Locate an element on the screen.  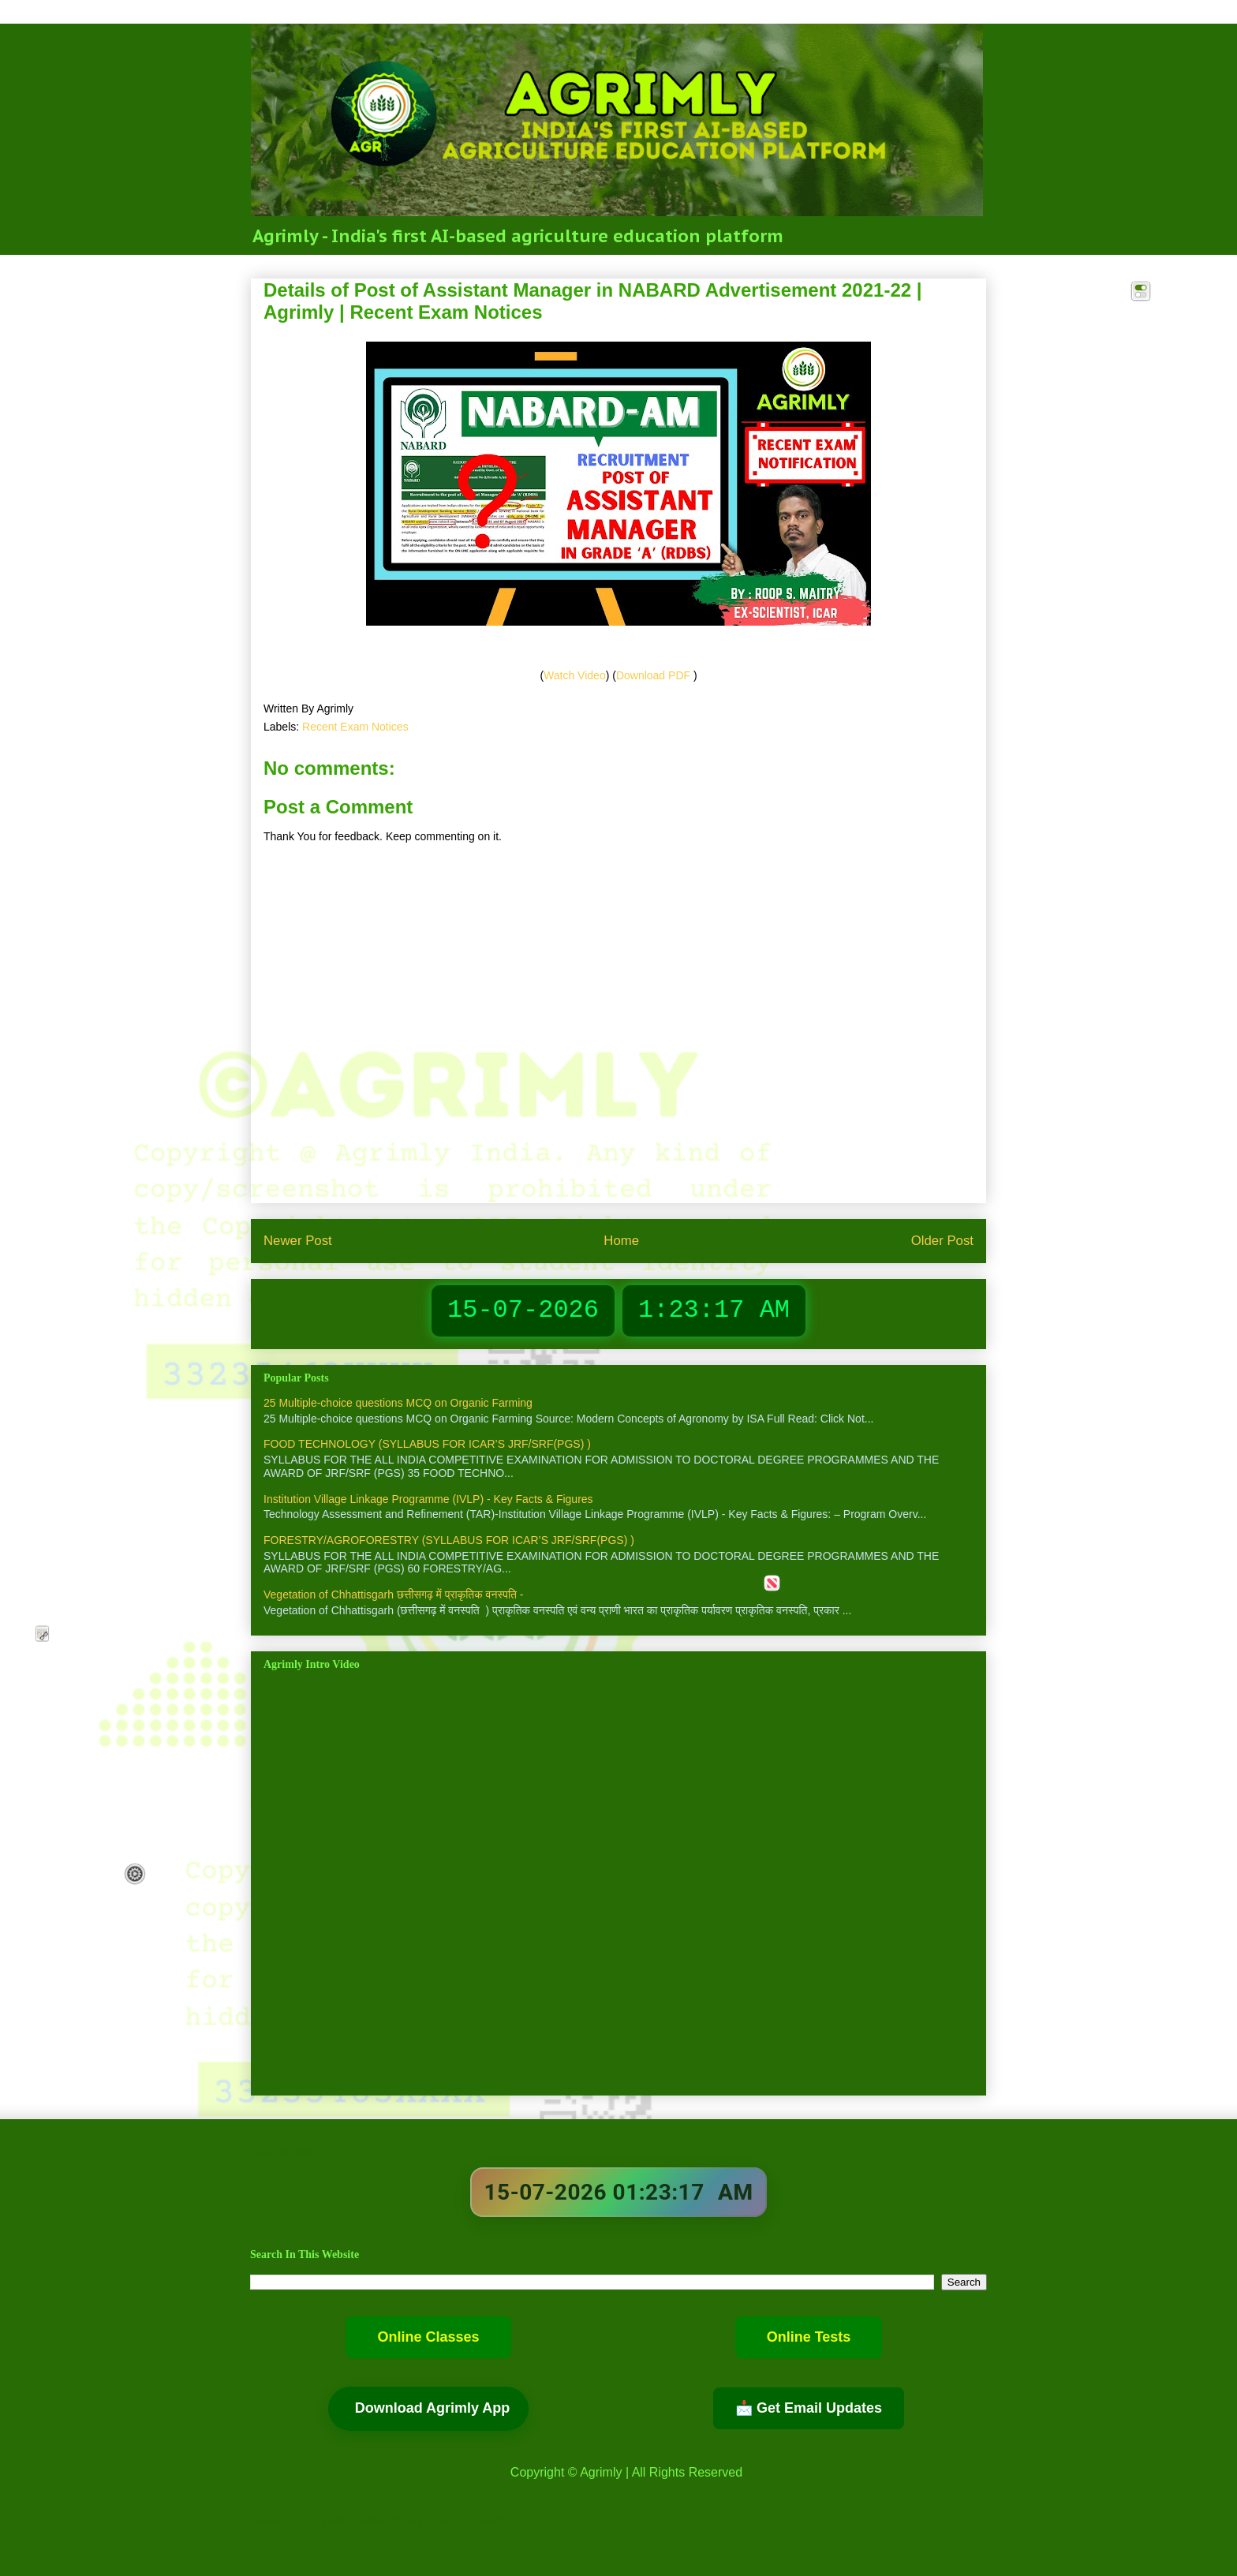
open system settings or preferences is located at coordinates (1141, 291).